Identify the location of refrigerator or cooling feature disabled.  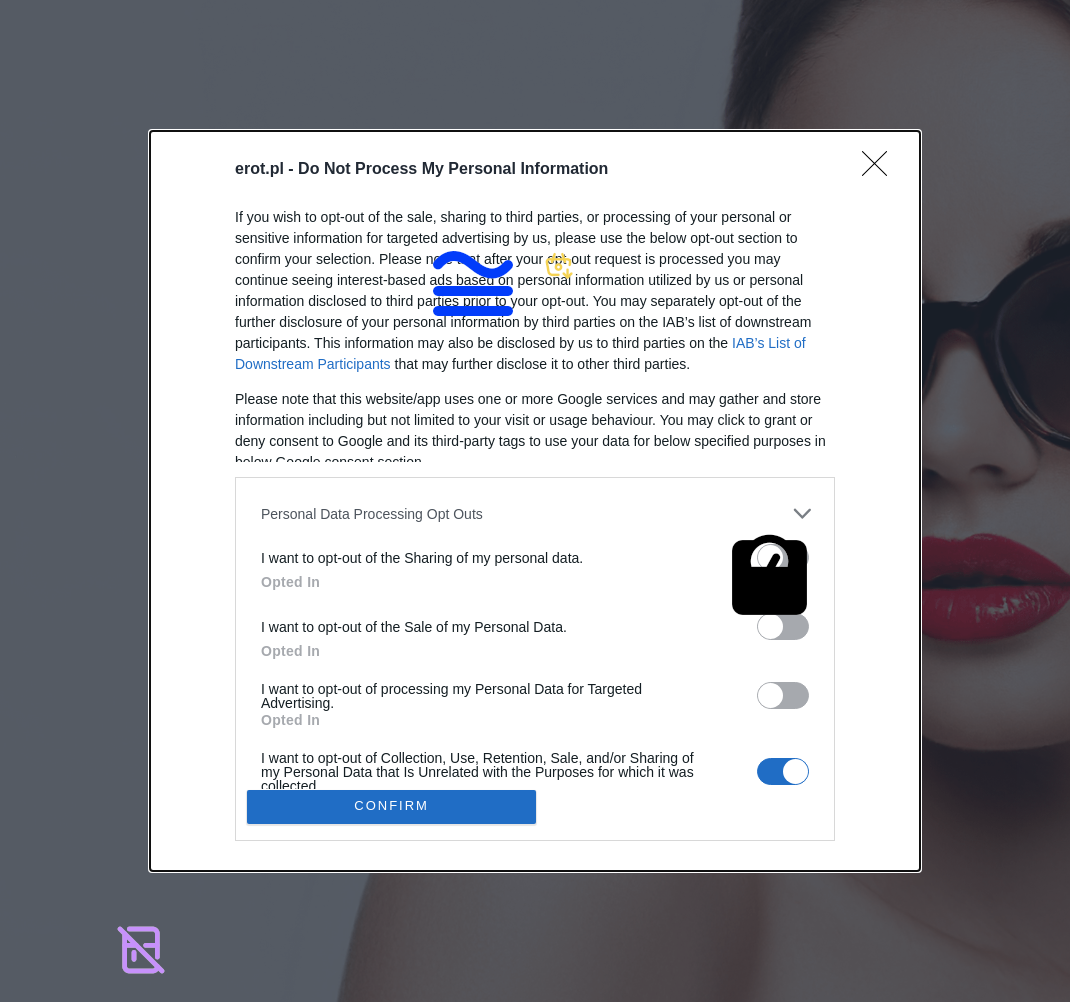
(141, 950).